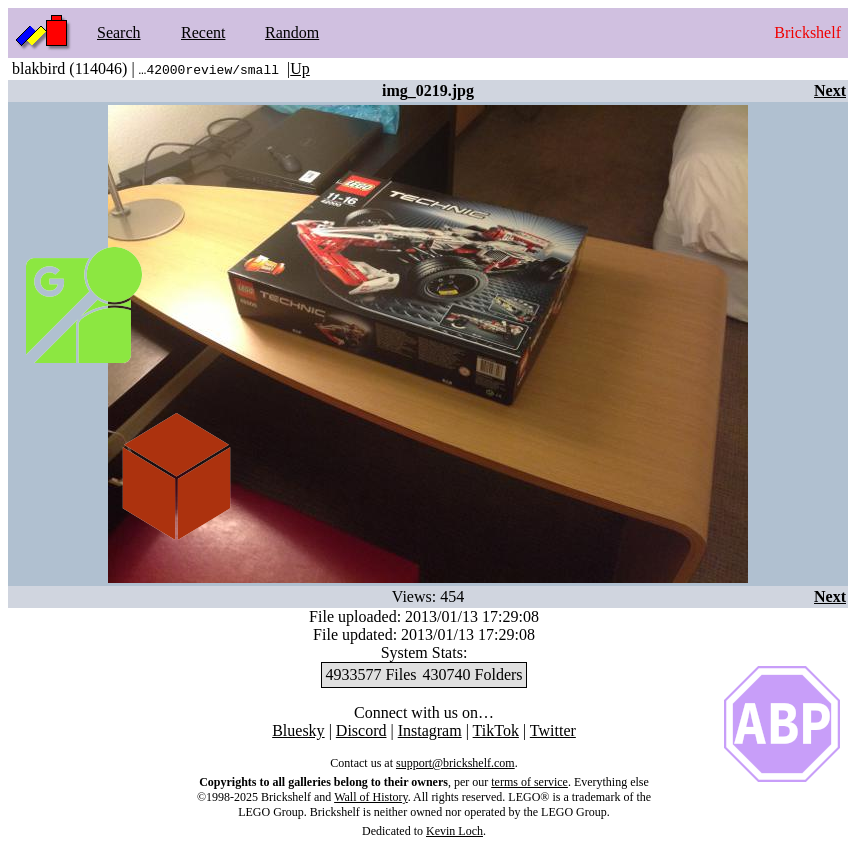 The image size is (848, 867). What do you see at coordinates (84, 305) in the screenshot?
I see `open google street view` at bounding box center [84, 305].